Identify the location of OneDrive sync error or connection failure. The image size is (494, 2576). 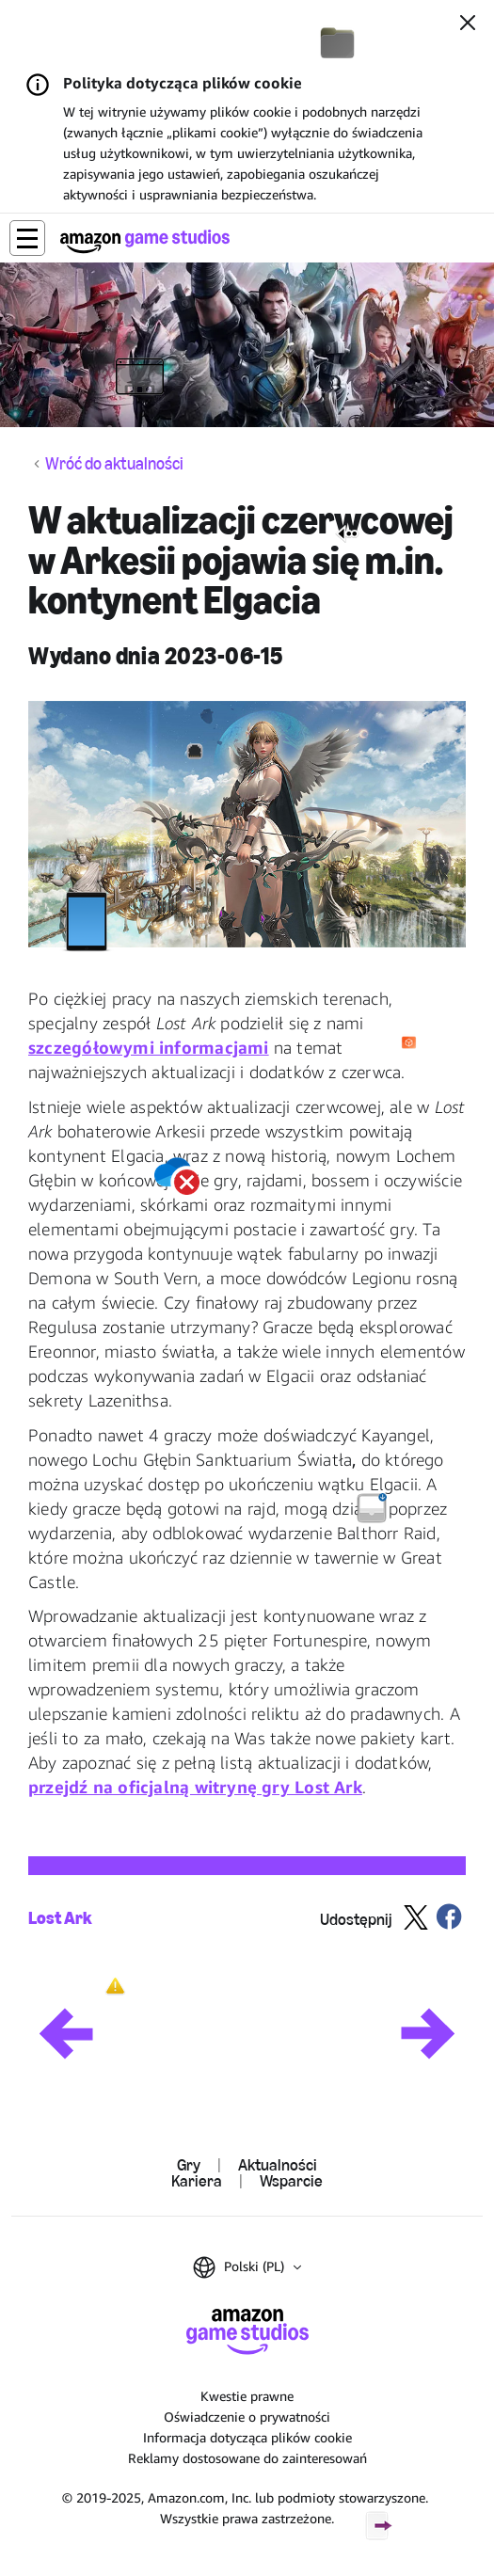
(177, 1172).